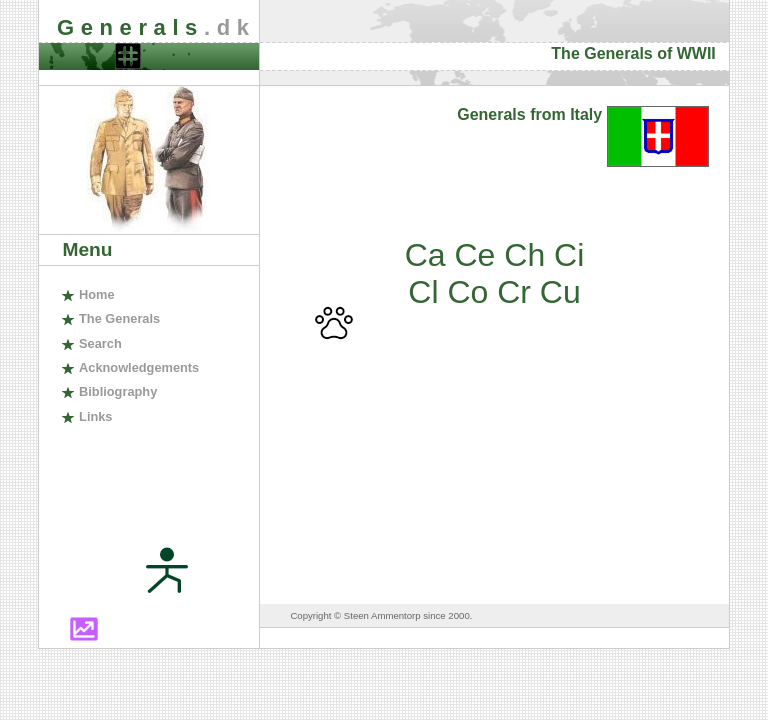 The image size is (768, 720). I want to click on access pet-related features or settings, so click(334, 323).